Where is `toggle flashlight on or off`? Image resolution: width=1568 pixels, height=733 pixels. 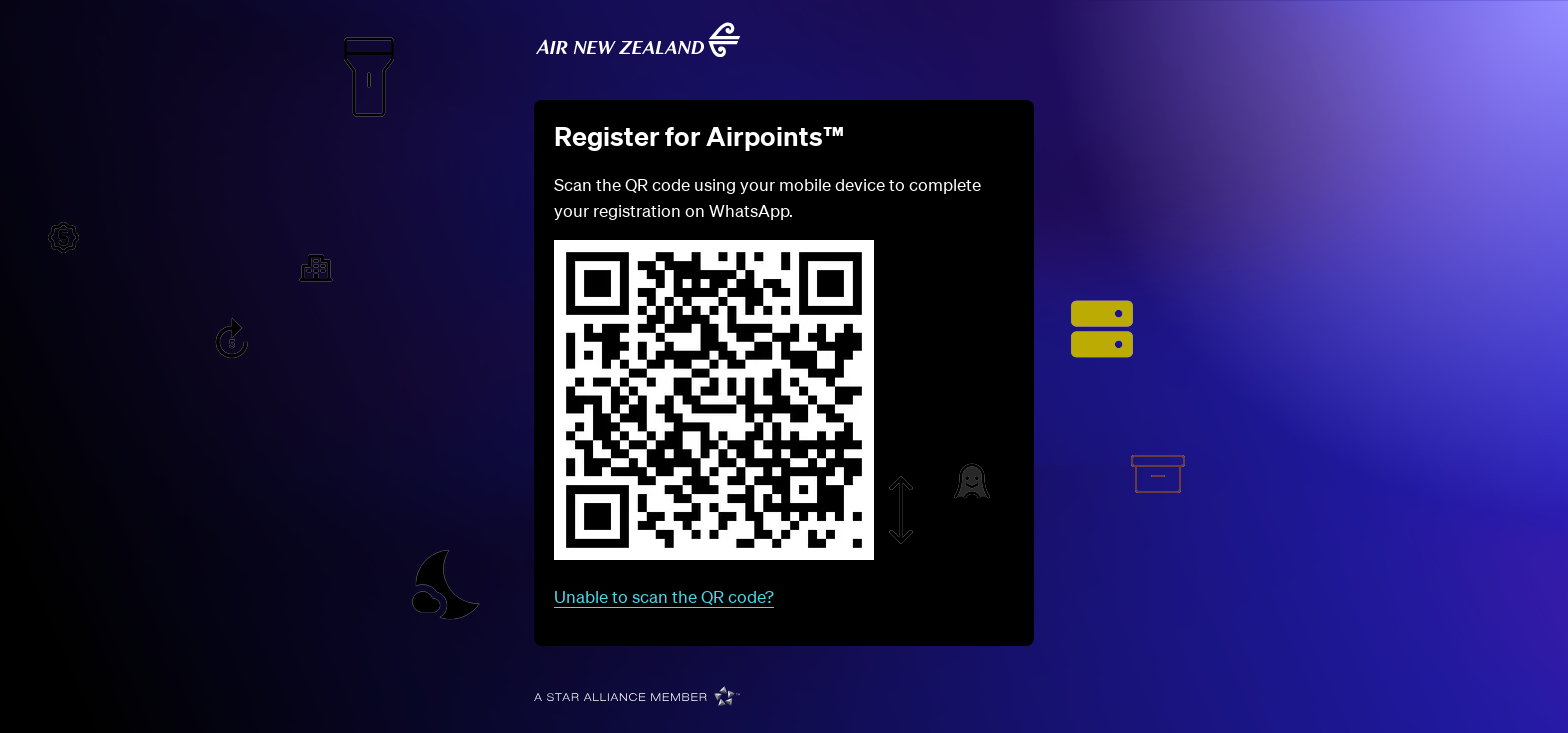 toggle flashlight on or off is located at coordinates (369, 77).